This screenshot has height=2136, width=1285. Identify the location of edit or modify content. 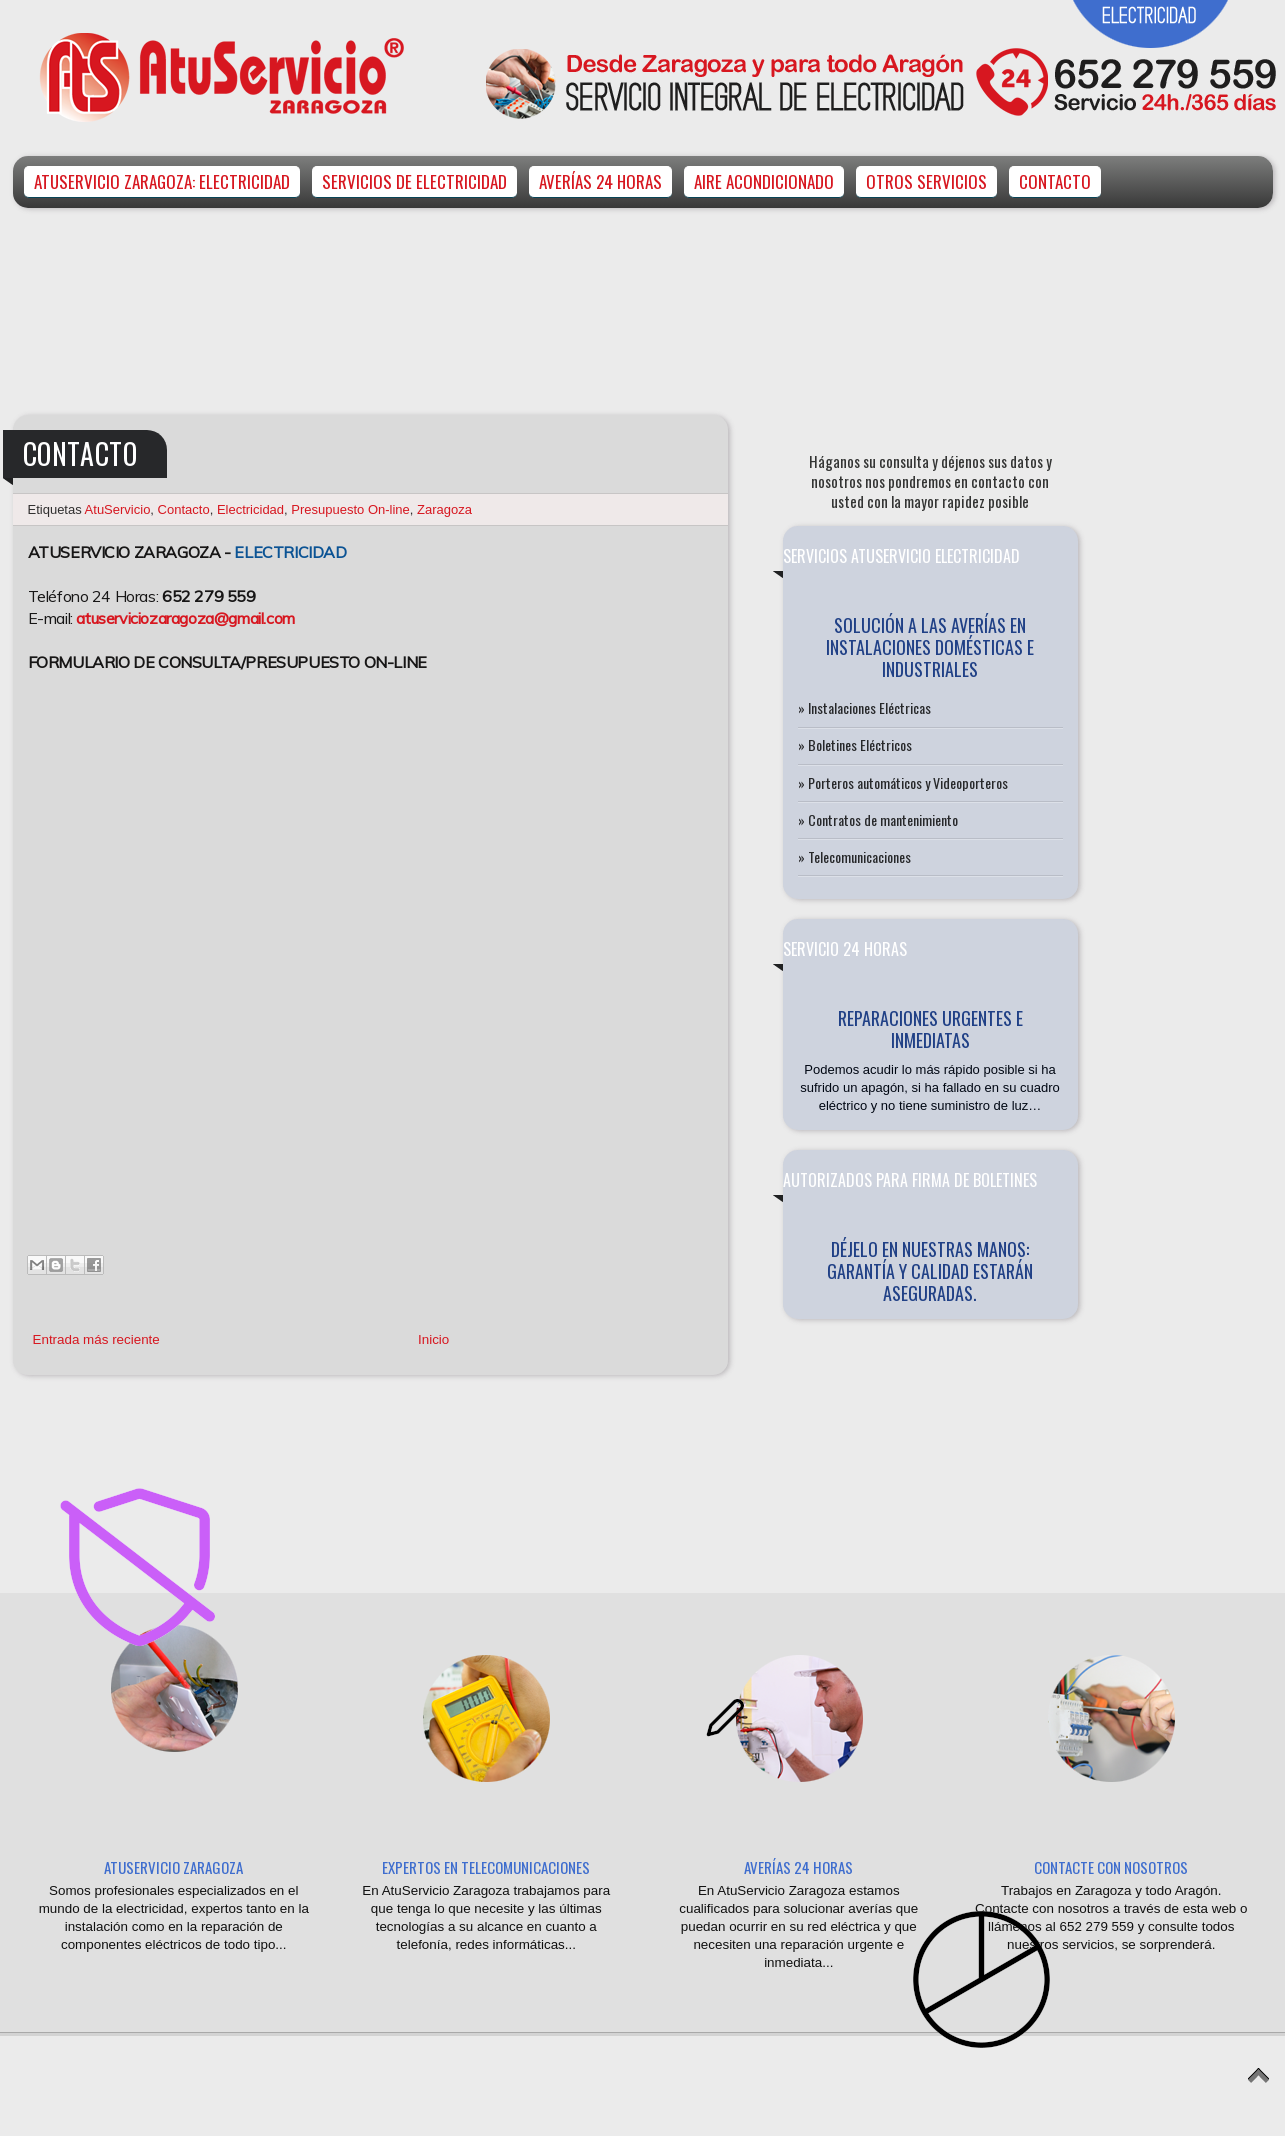
(725, 1717).